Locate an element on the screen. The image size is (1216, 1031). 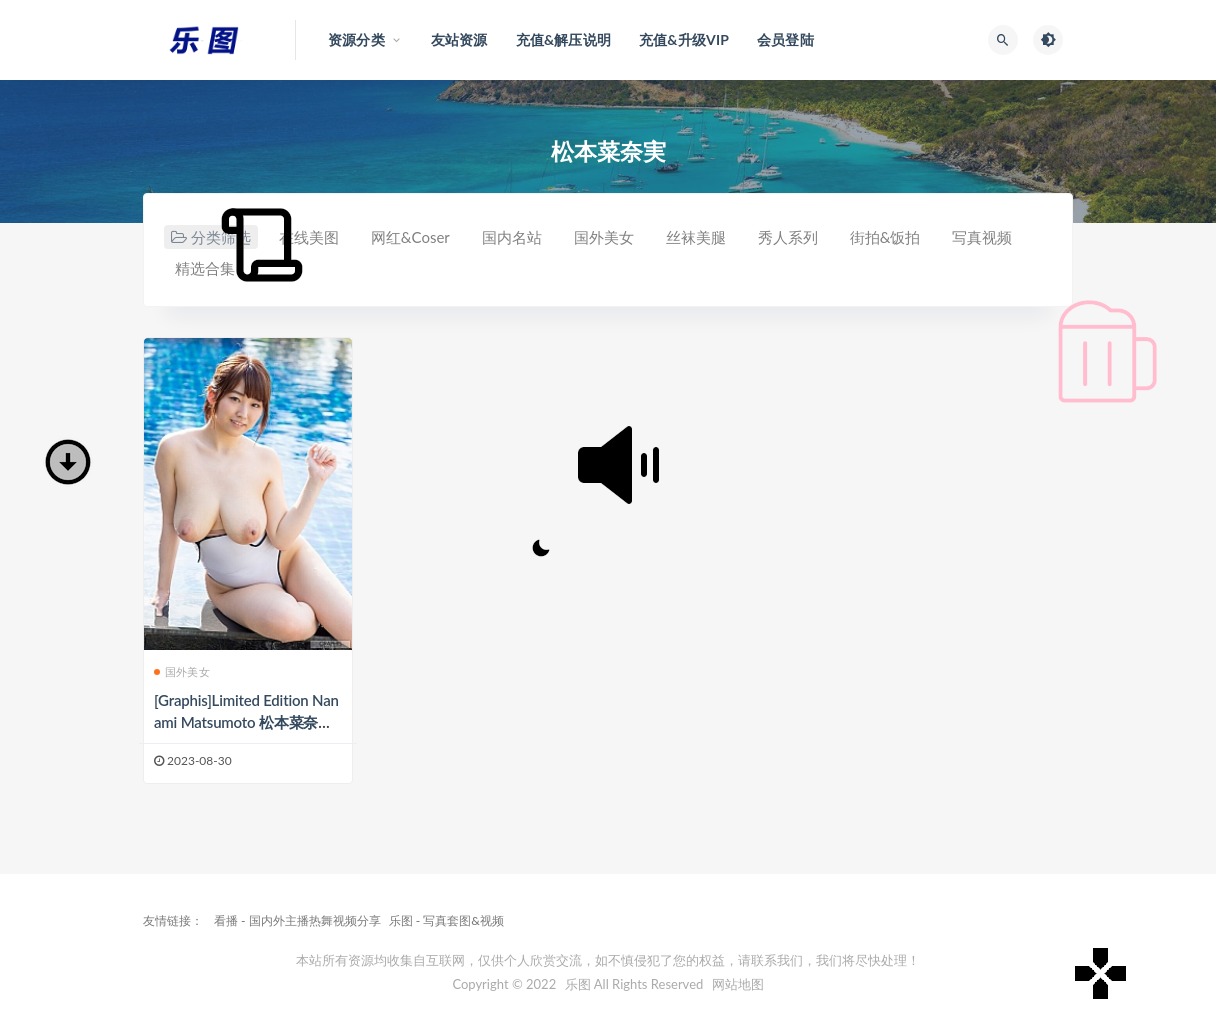
download file or content is located at coordinates (68, 462).